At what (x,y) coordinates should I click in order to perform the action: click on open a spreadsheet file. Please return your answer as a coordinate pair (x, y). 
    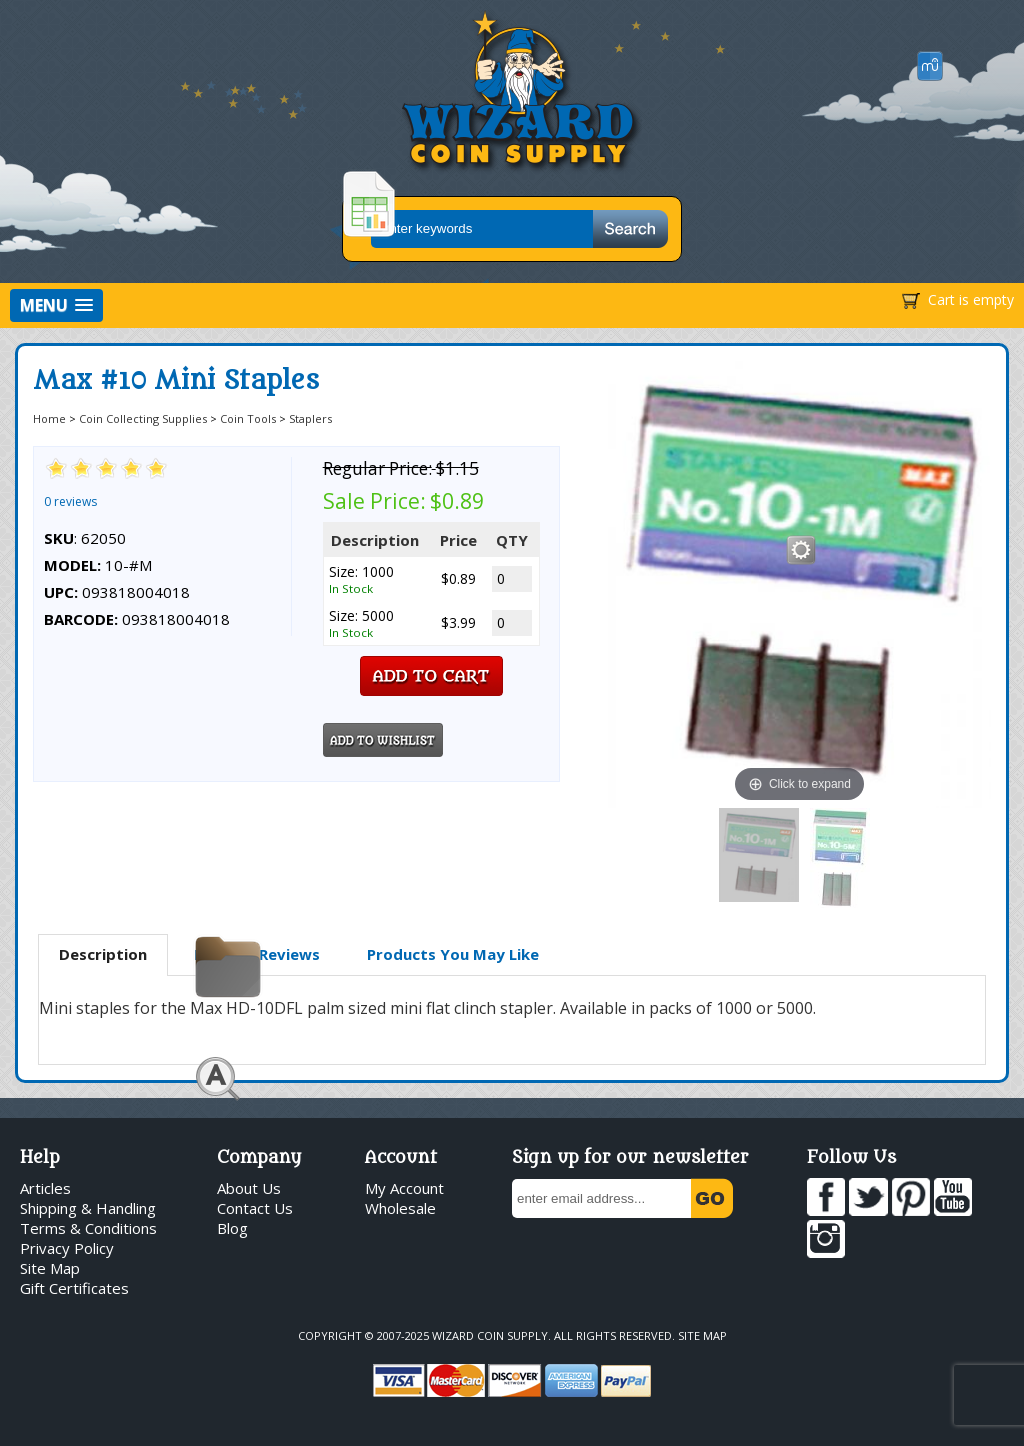
    Looking at the image, I should click on (369, 204).